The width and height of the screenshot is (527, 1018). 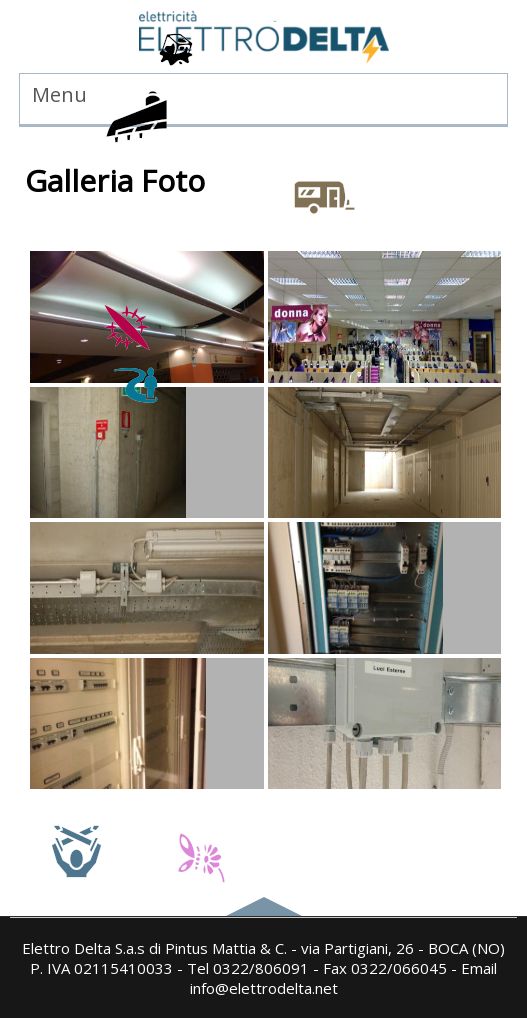 I want to click on access garden or nature-themed game content, so click(x=200, y=857).